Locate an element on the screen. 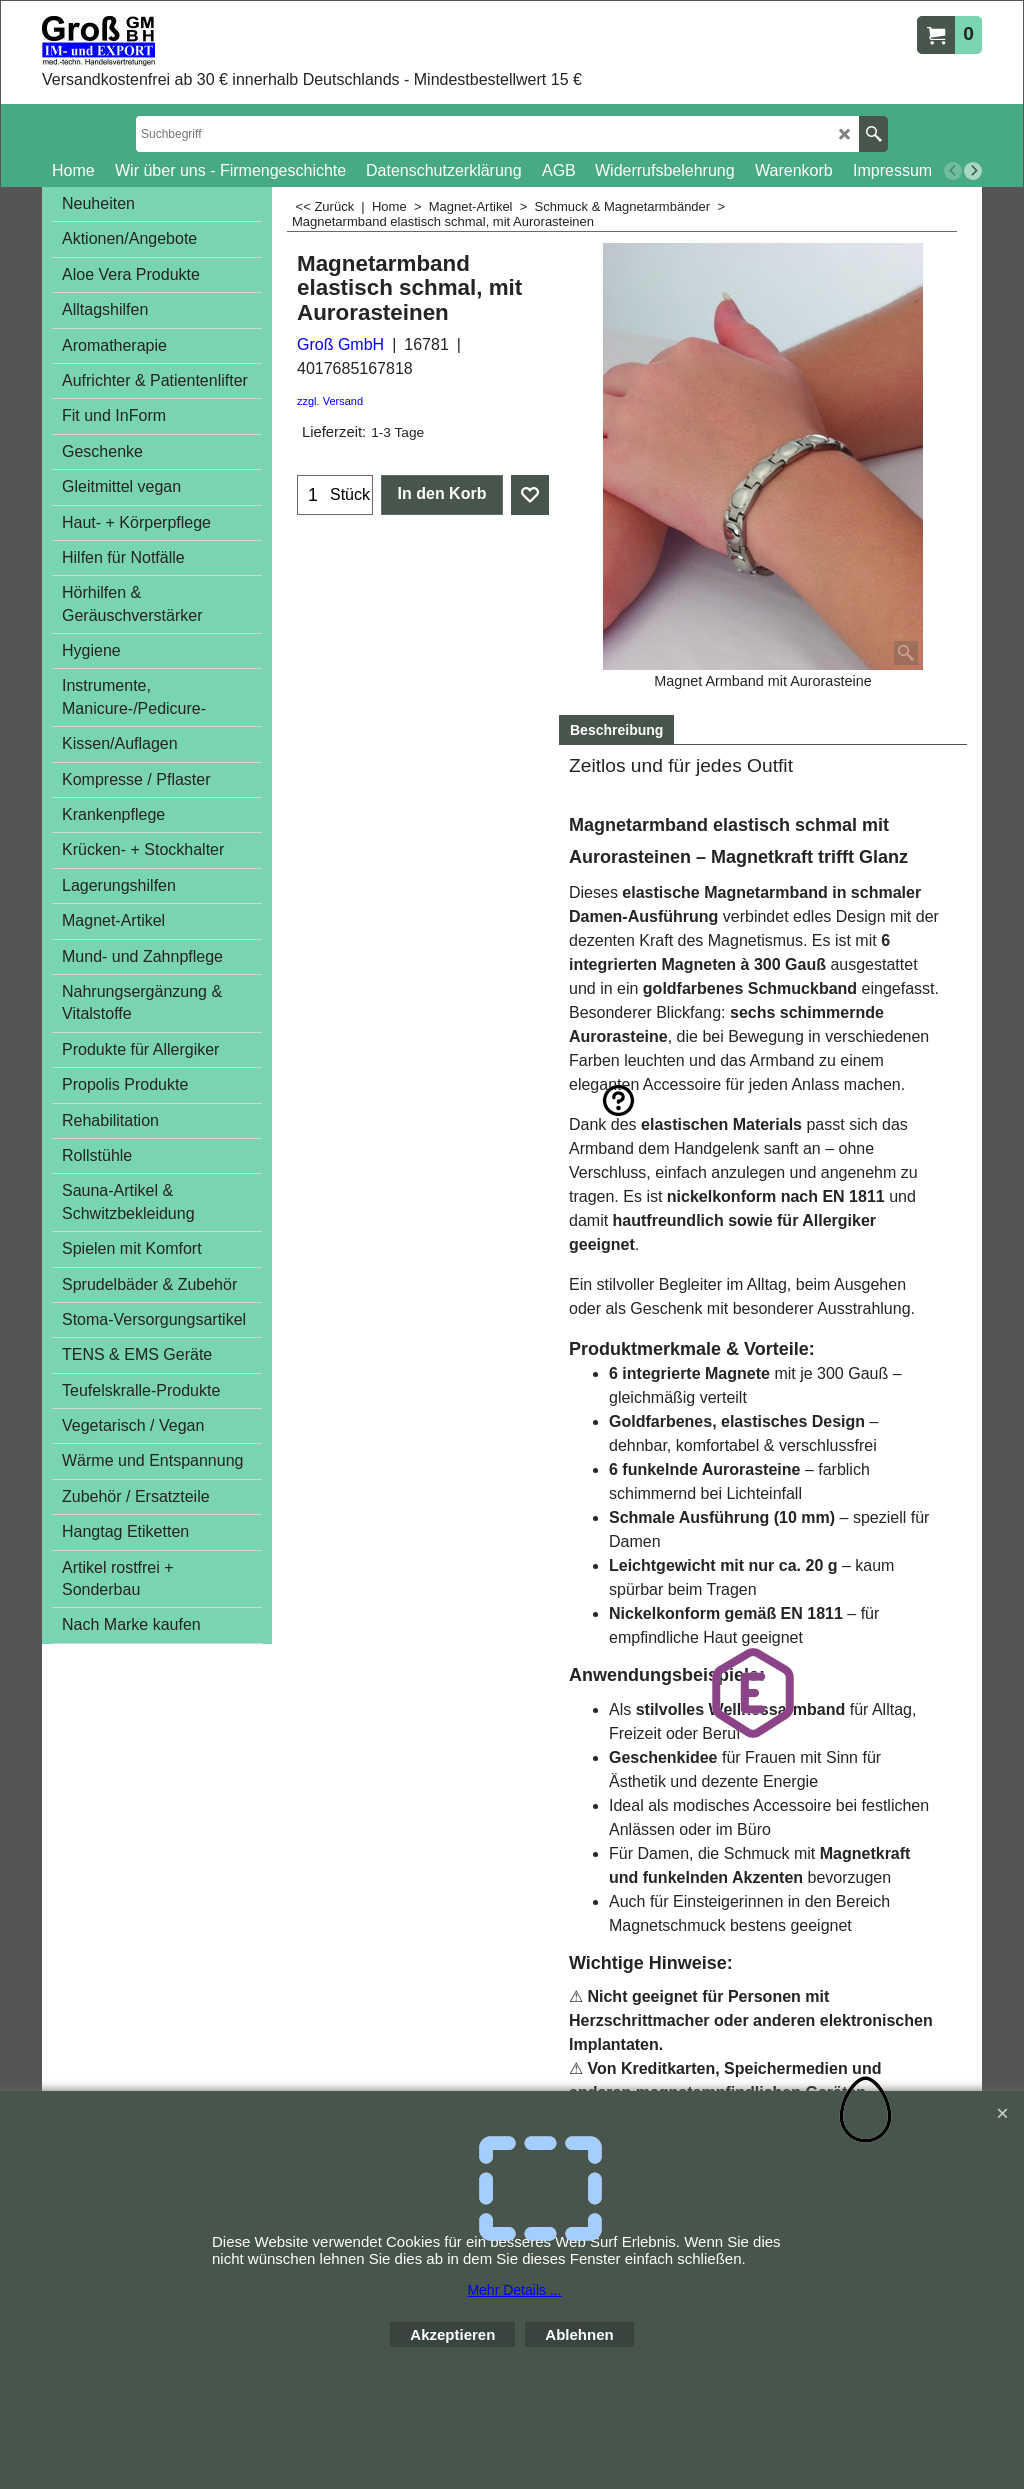  access help or FAQ section is located at coordinates (618, 1100).